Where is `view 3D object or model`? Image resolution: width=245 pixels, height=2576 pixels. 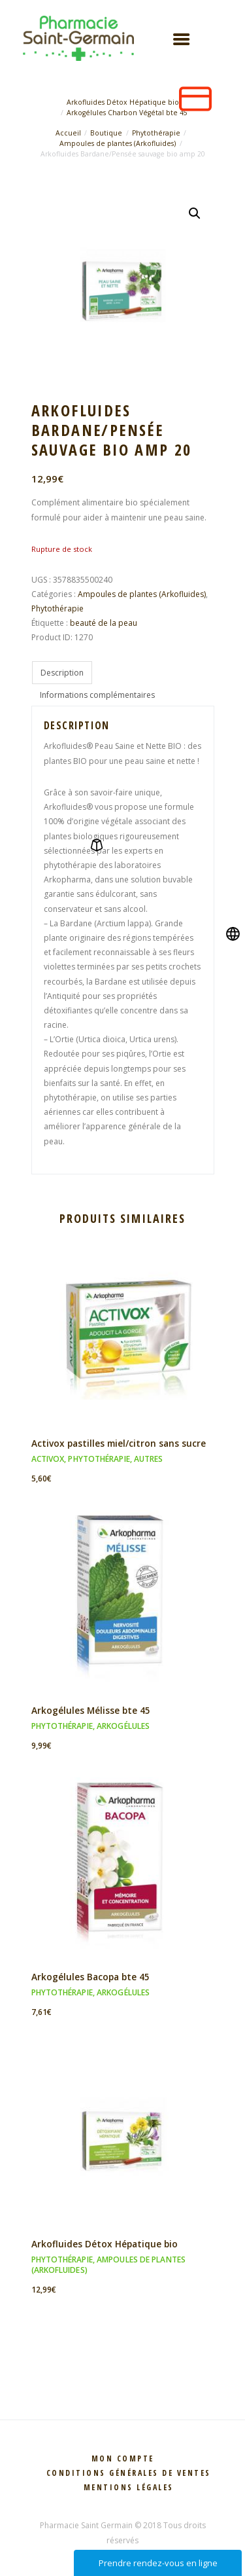
view 3D object or model is located at coordinates (97, 845).